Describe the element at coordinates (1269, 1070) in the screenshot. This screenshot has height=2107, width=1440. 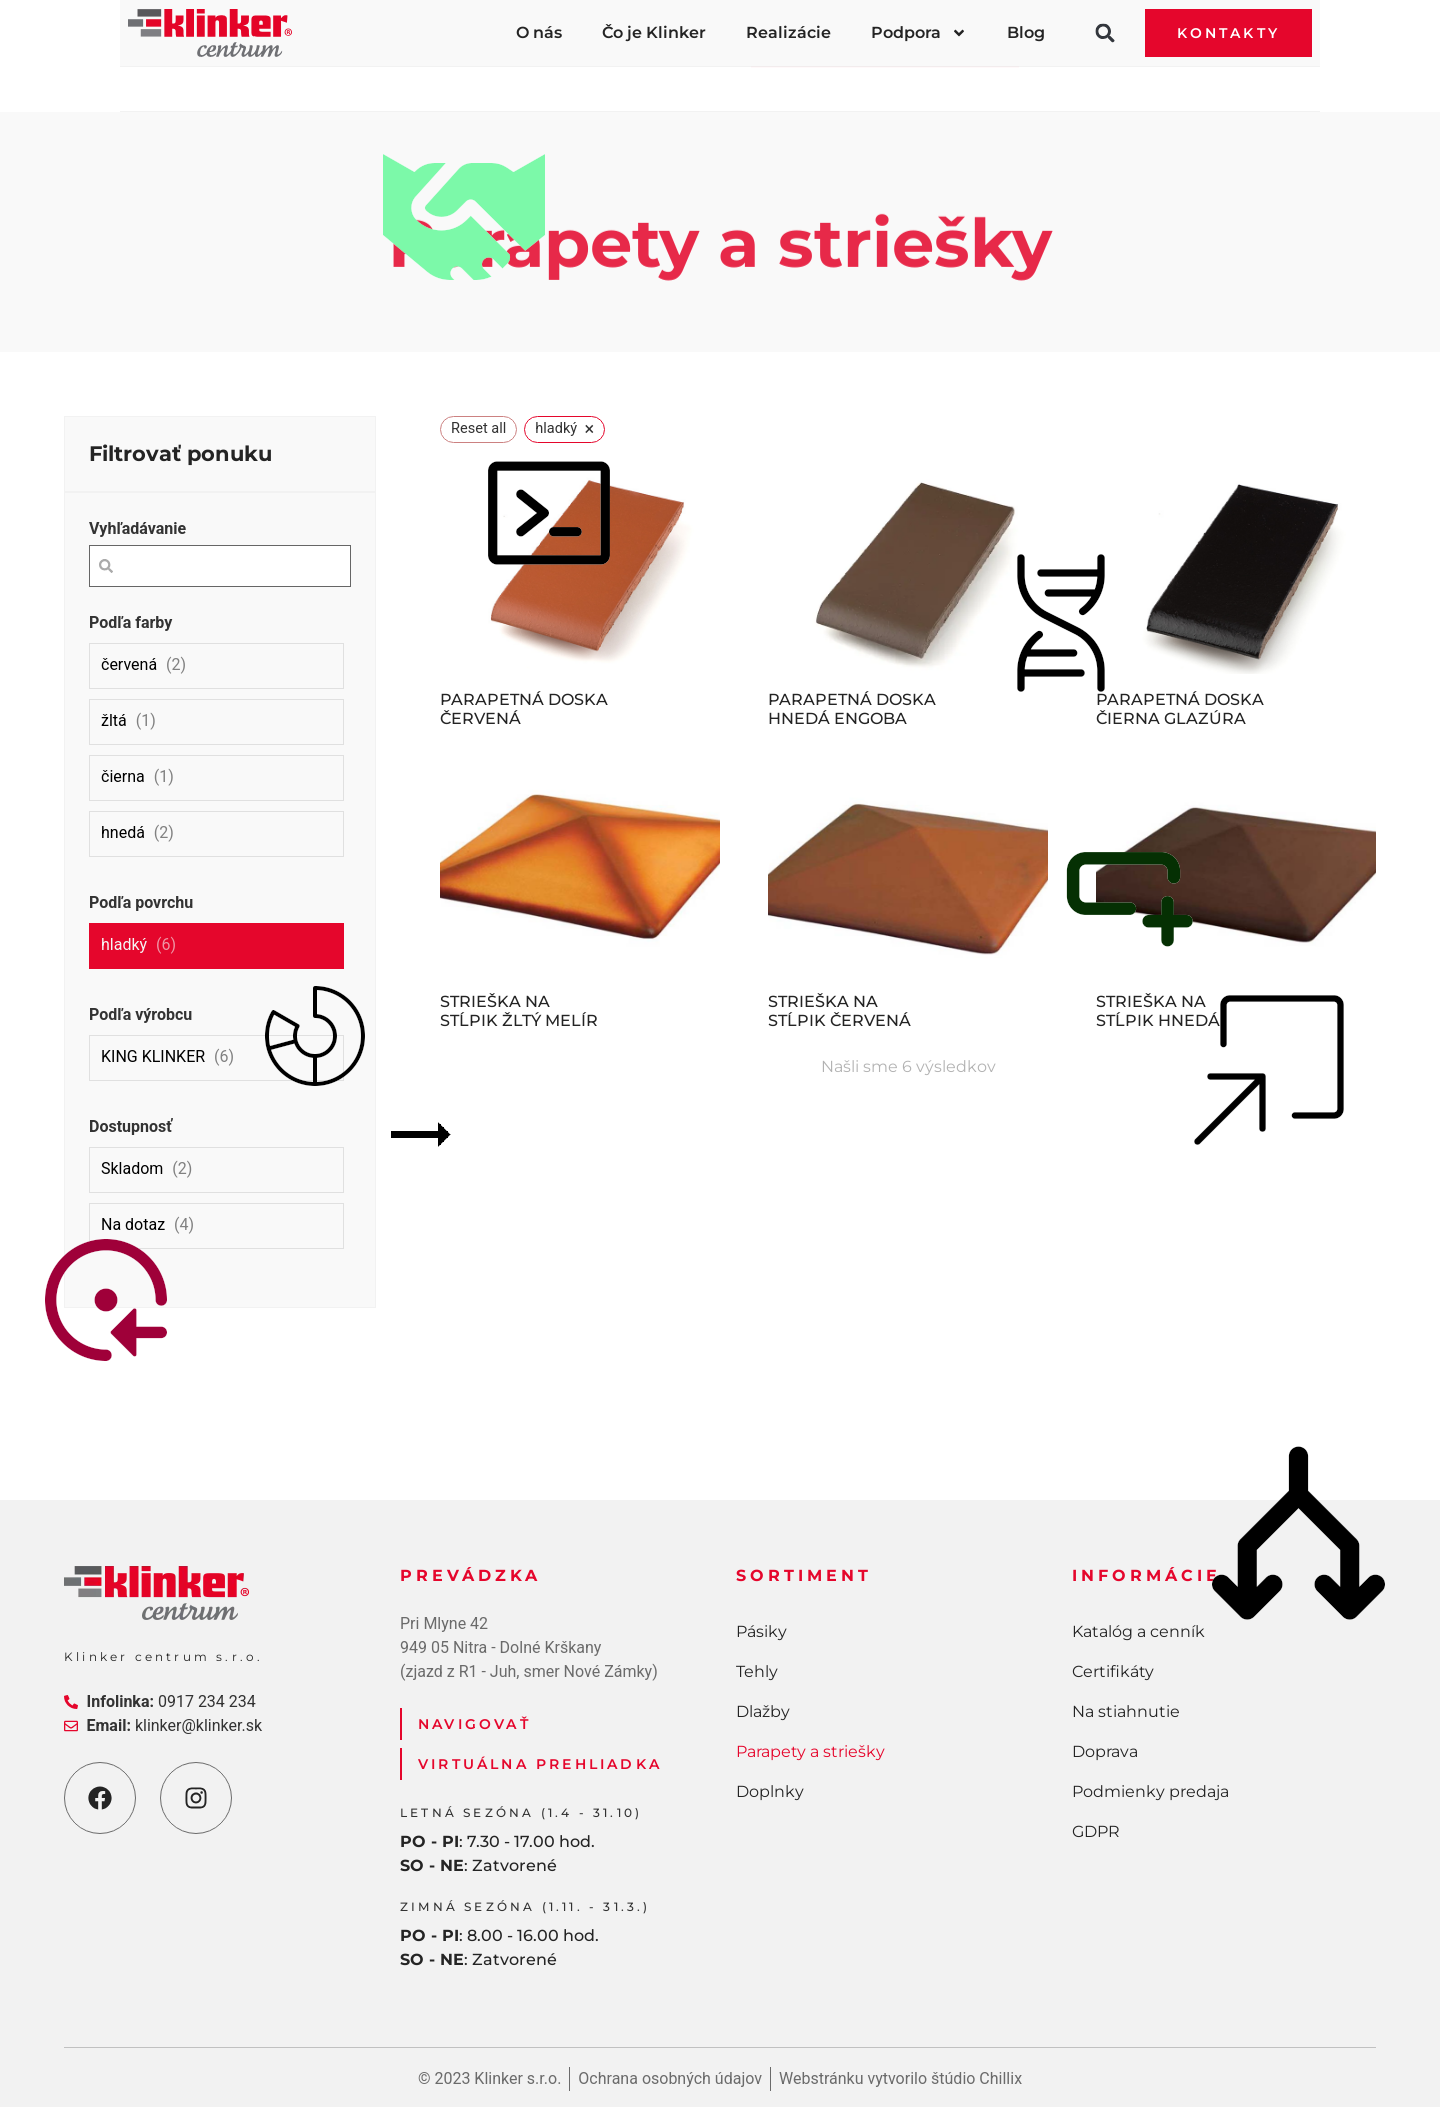
I see `import or bring content into the current view` at that location.